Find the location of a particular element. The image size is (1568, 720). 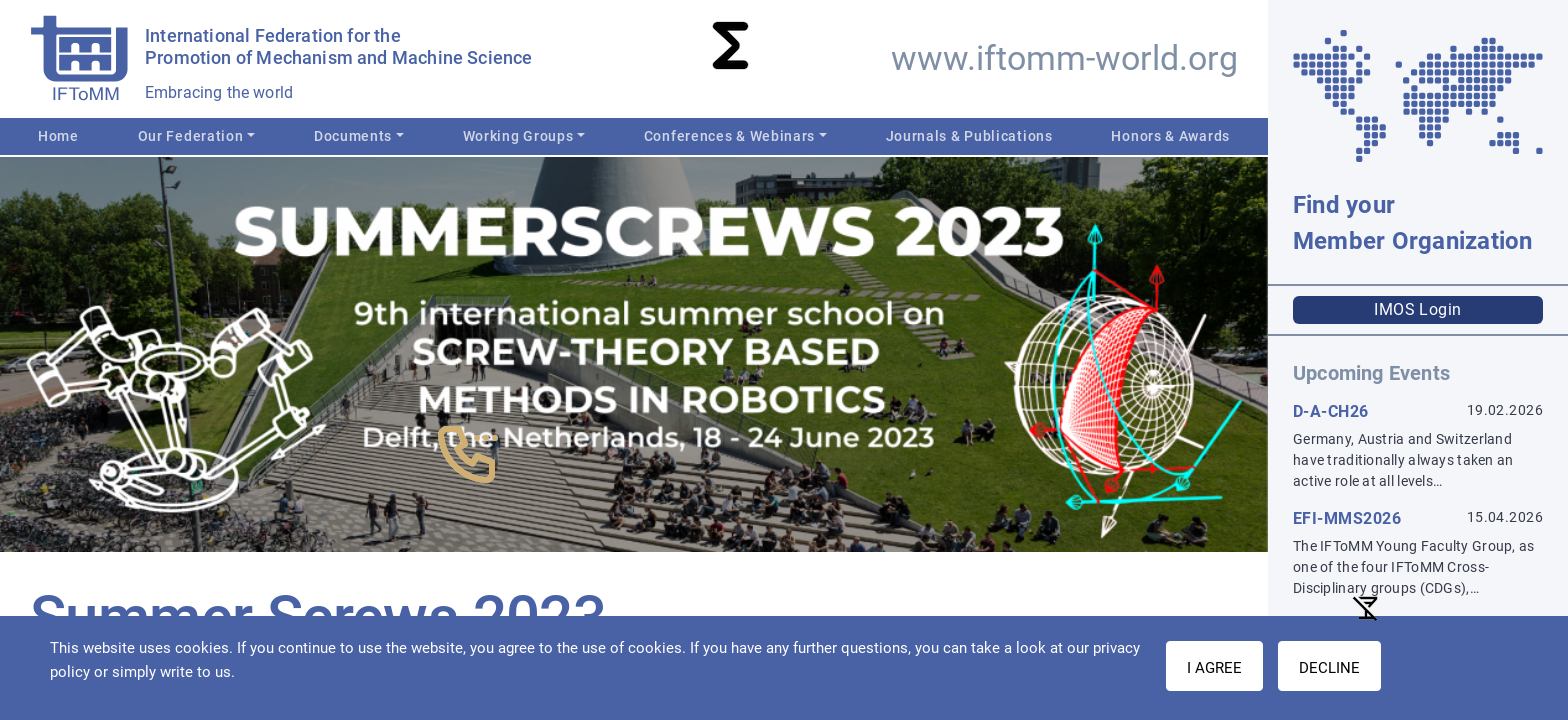

indicates alcohol-free zone or no drinks allowed is located at coordinates (1366, 608).